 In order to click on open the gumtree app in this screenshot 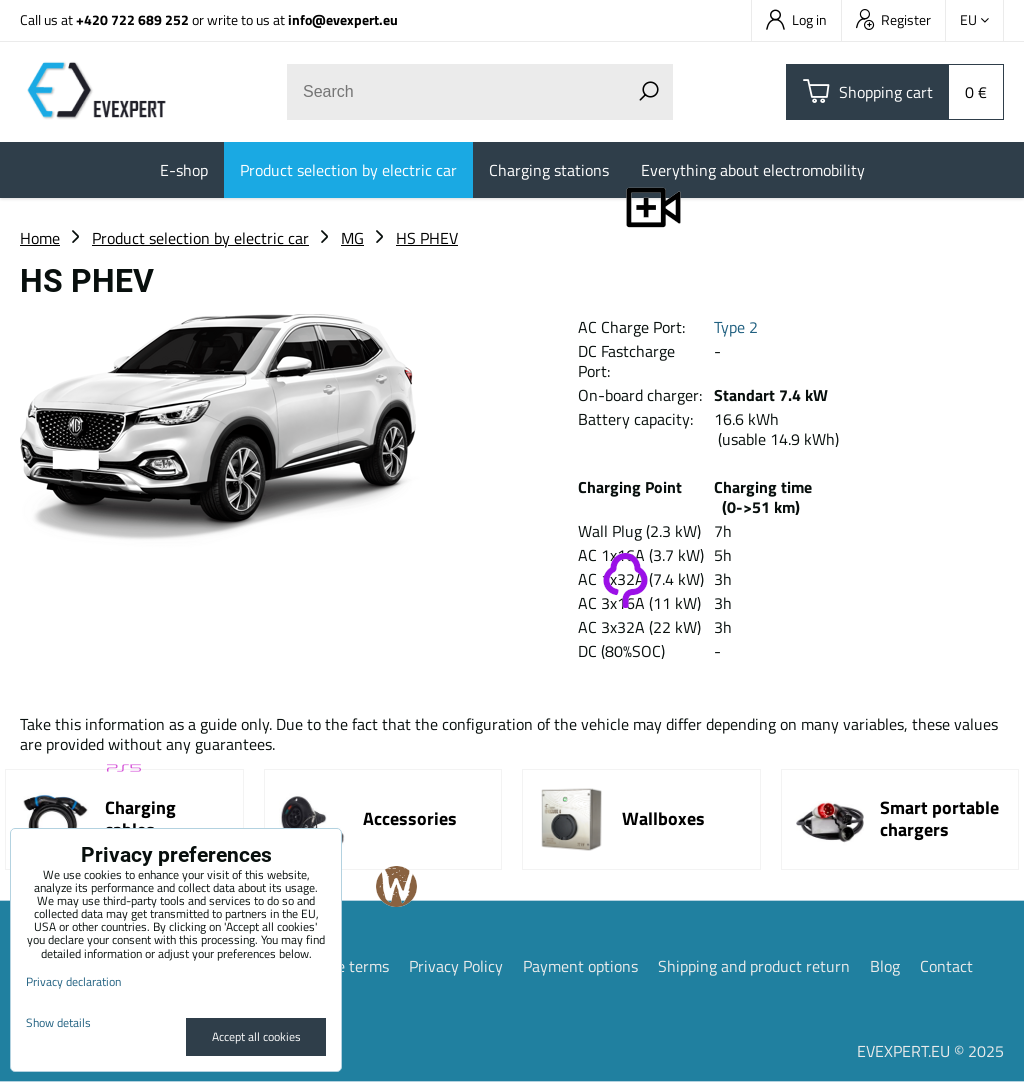, I will do `click(625, 580)`.